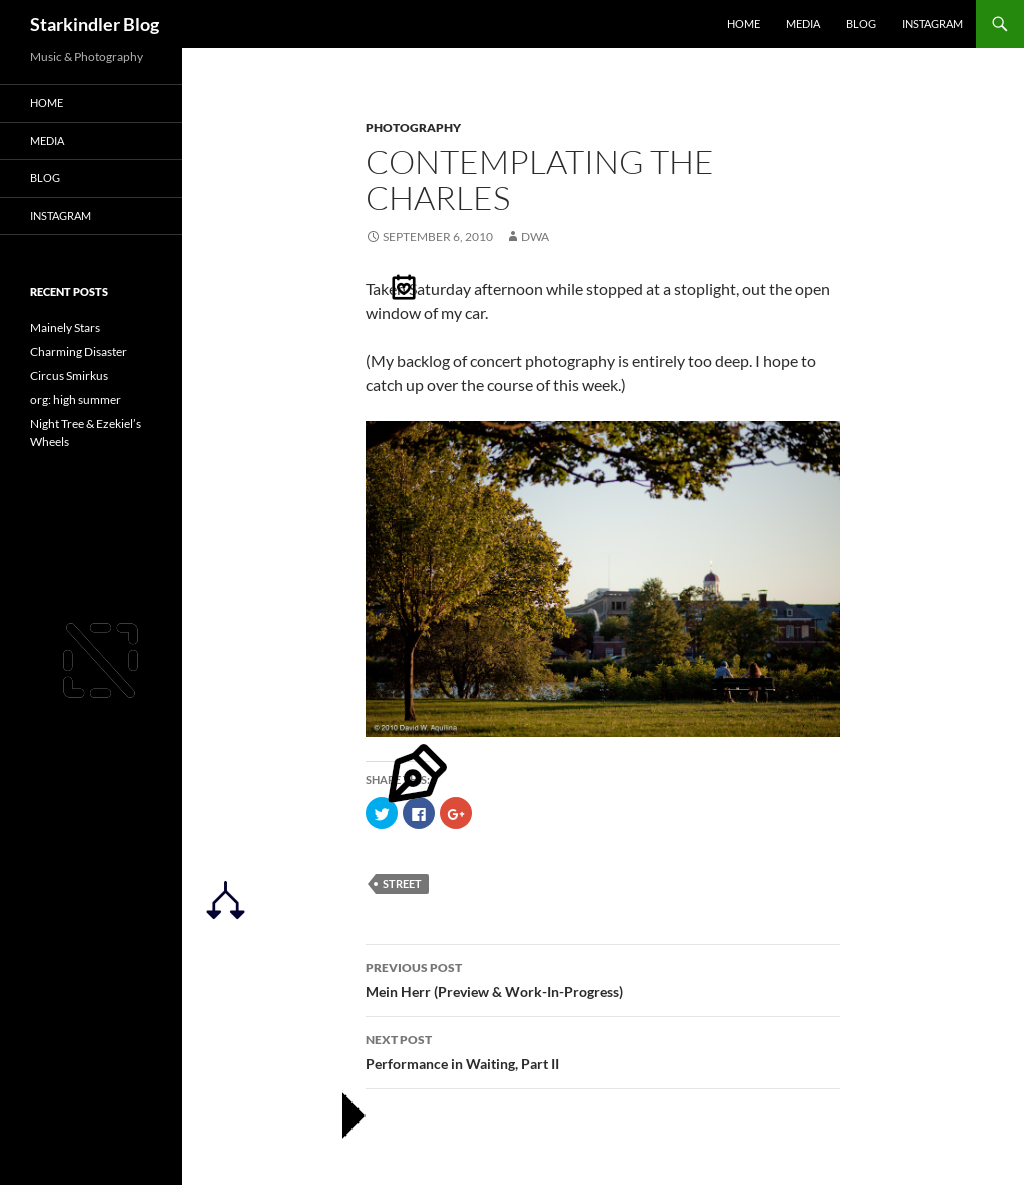 The image size is (1024, 1185). I want to click on access drawing or illustration tools, so click(414, 776).